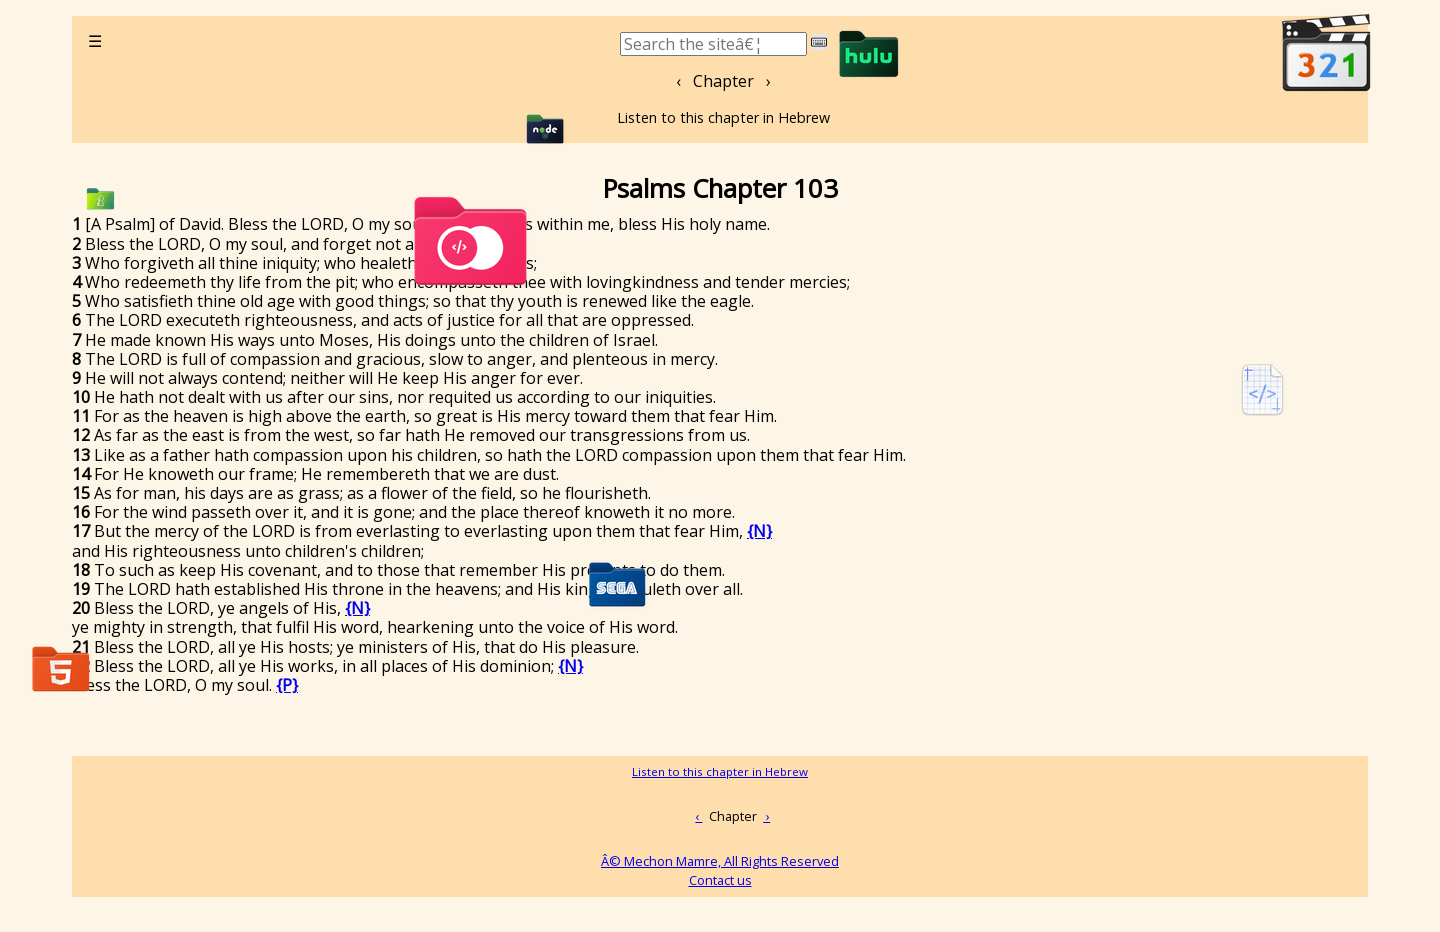 The height and width of the screenshot is (932, 1440). What do you see at coordinates (617, 586) in the screenshot?
I see `open folder containing sega games or files` at bounding box center [617, 586].